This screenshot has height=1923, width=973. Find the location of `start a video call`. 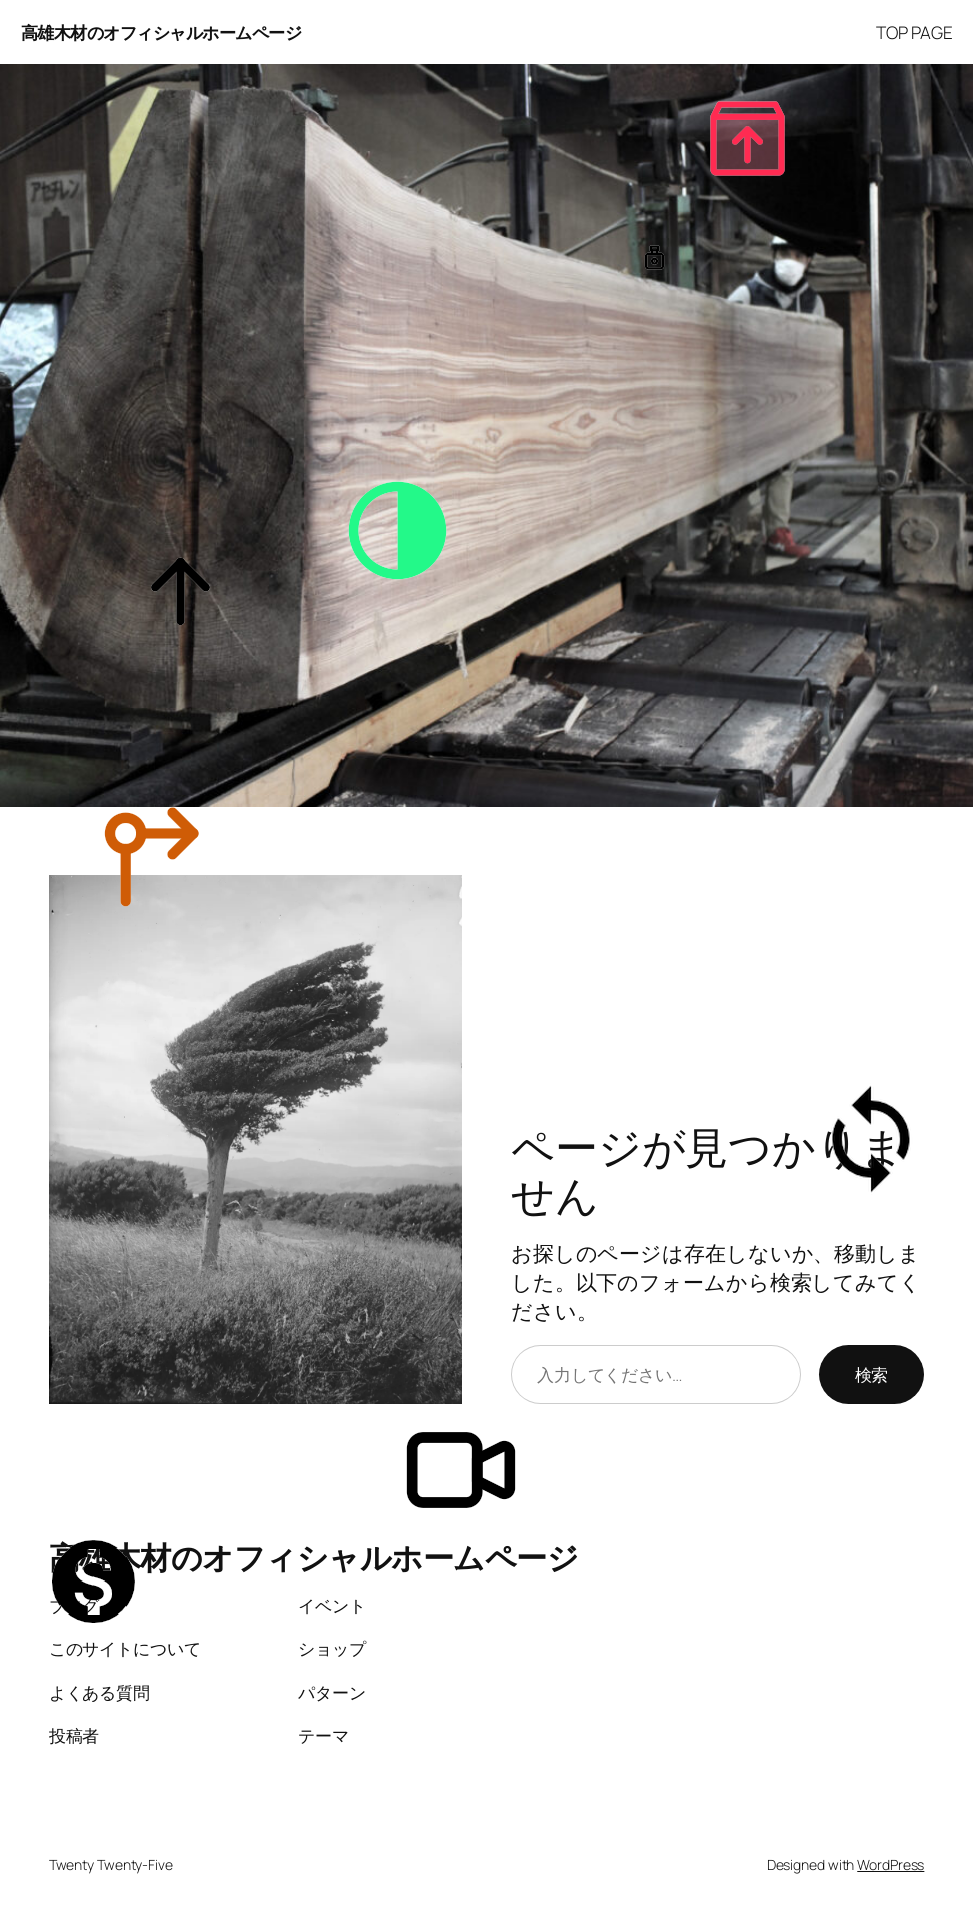

start a video call is located at coordinates (461, 1470).